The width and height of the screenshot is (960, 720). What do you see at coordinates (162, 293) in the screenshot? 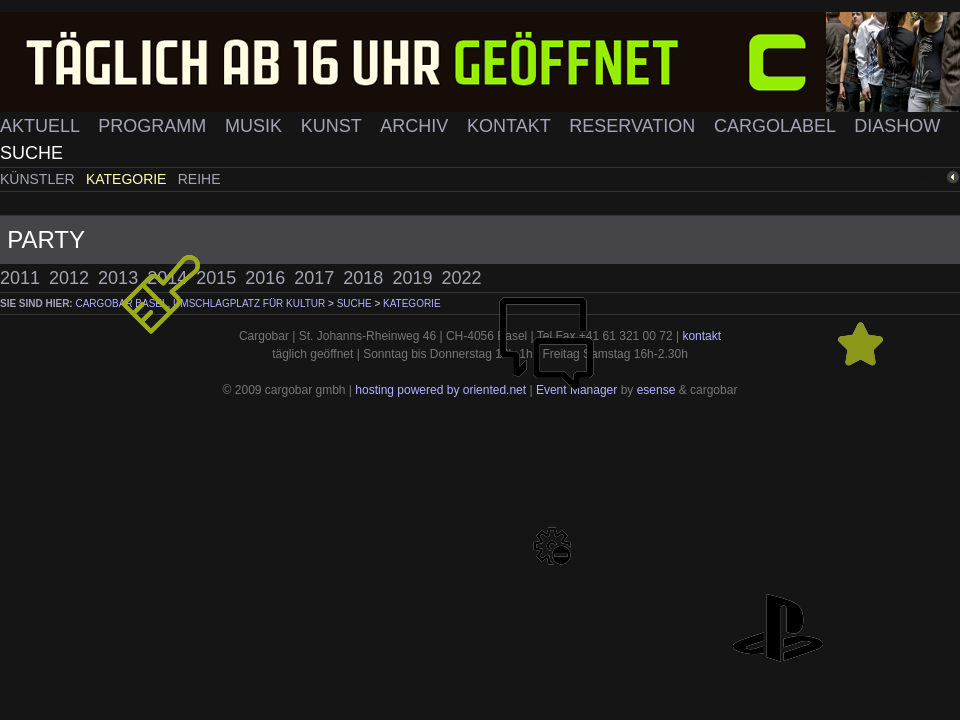
I see `access painting or drawing tools` at bounding box center [162, 293].